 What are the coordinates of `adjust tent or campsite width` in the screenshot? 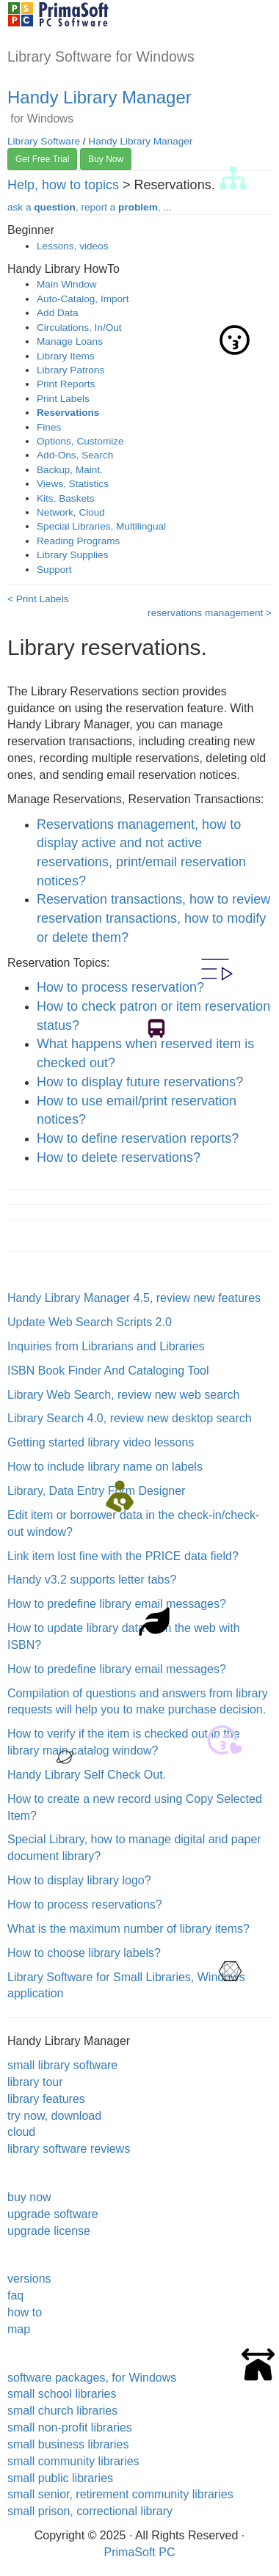 It's located at (258, 2364).